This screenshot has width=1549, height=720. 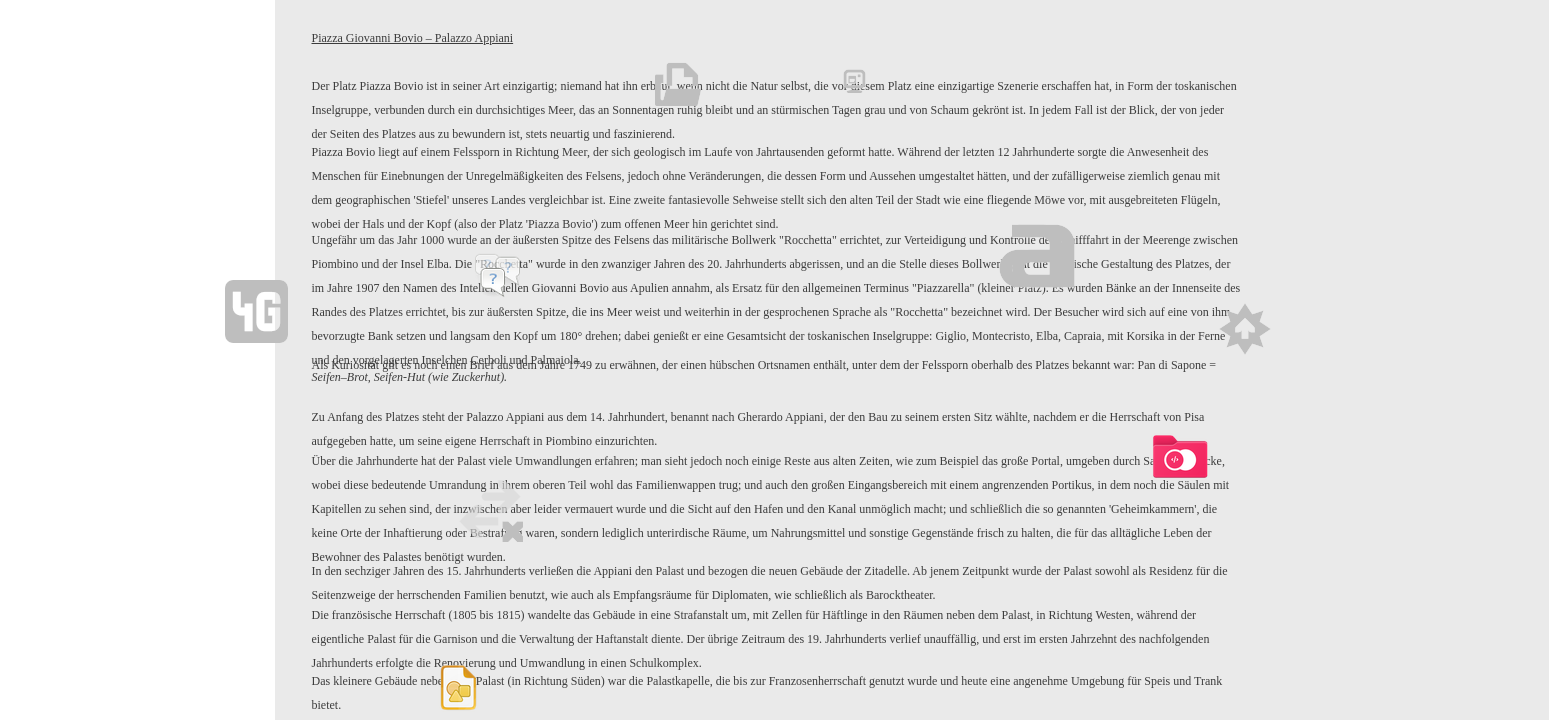 I want to click on indicates no network connection available, so click(x=490, y=509).